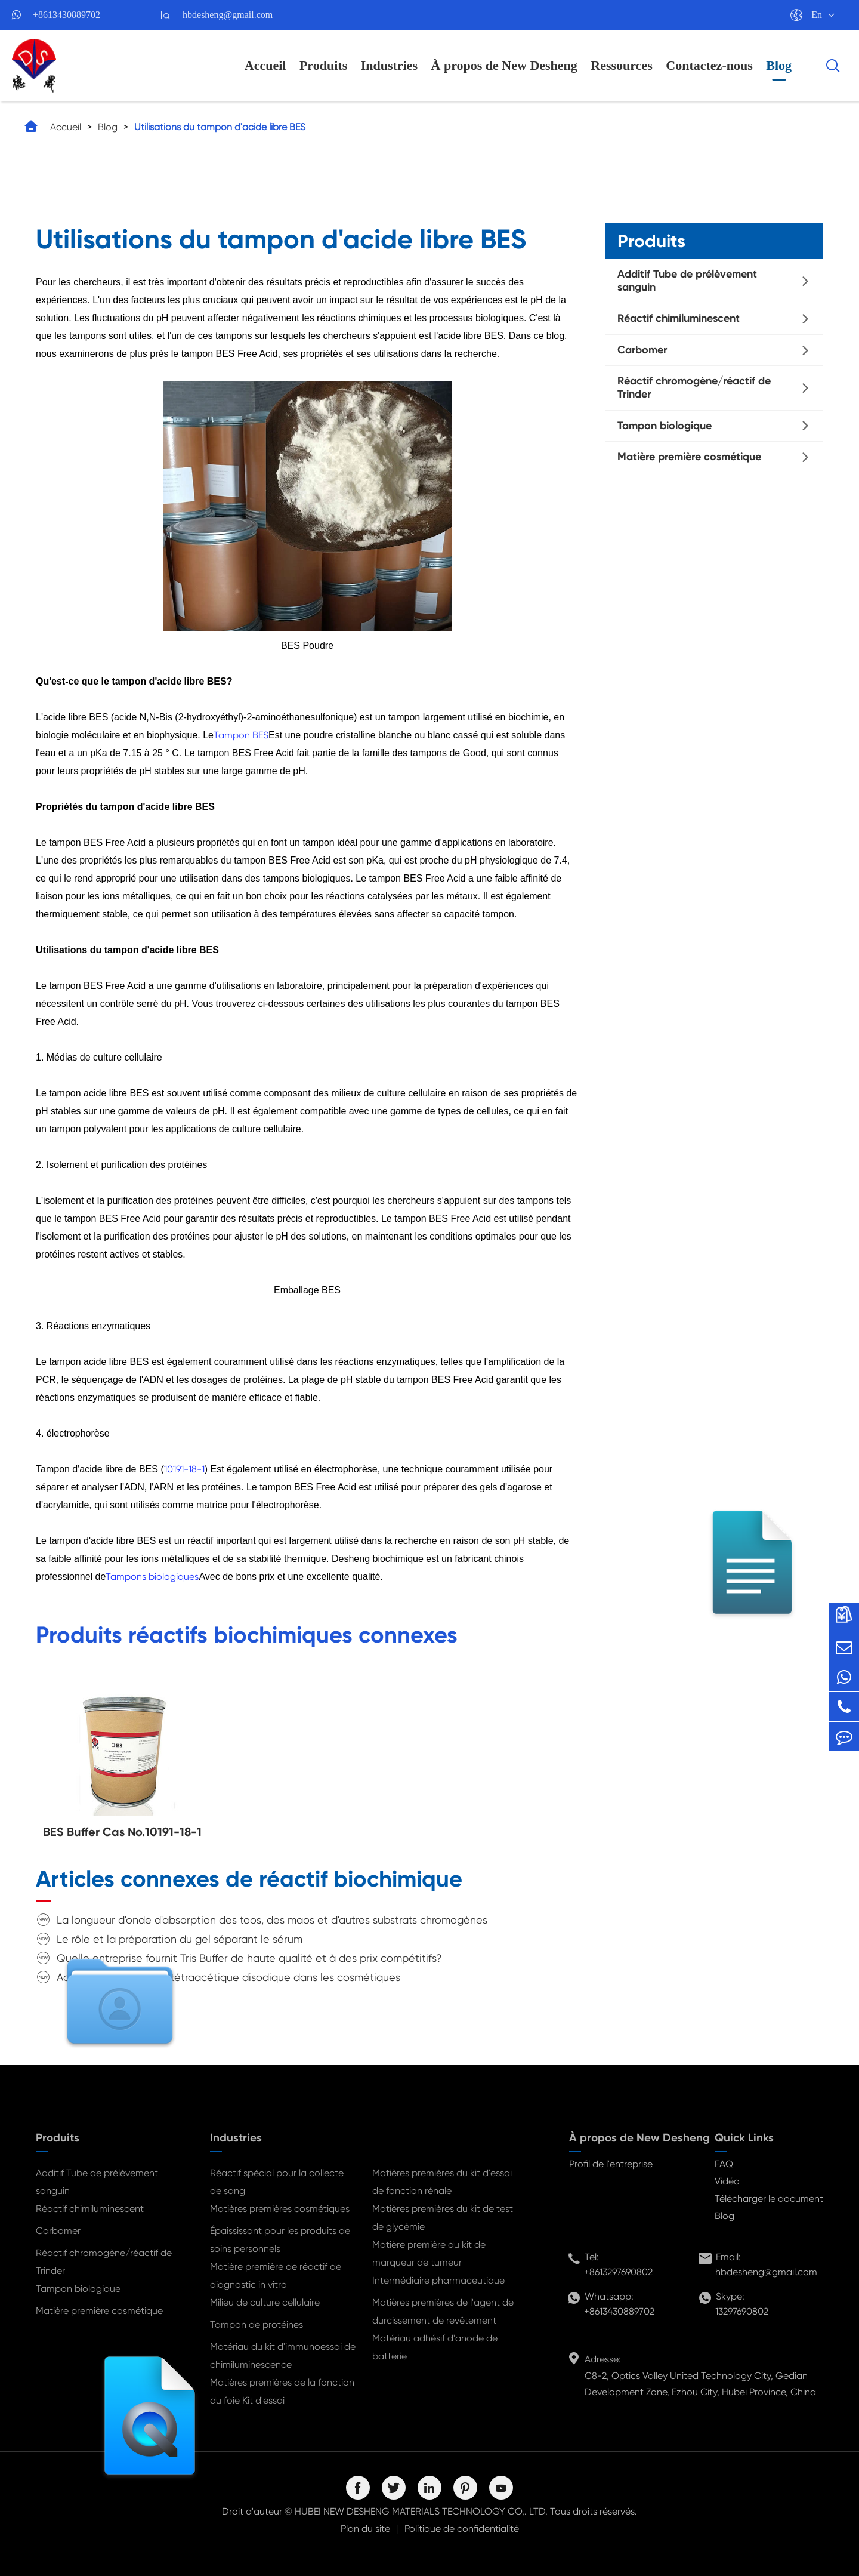  I want to click on a generic video file, so click(150, 2418).